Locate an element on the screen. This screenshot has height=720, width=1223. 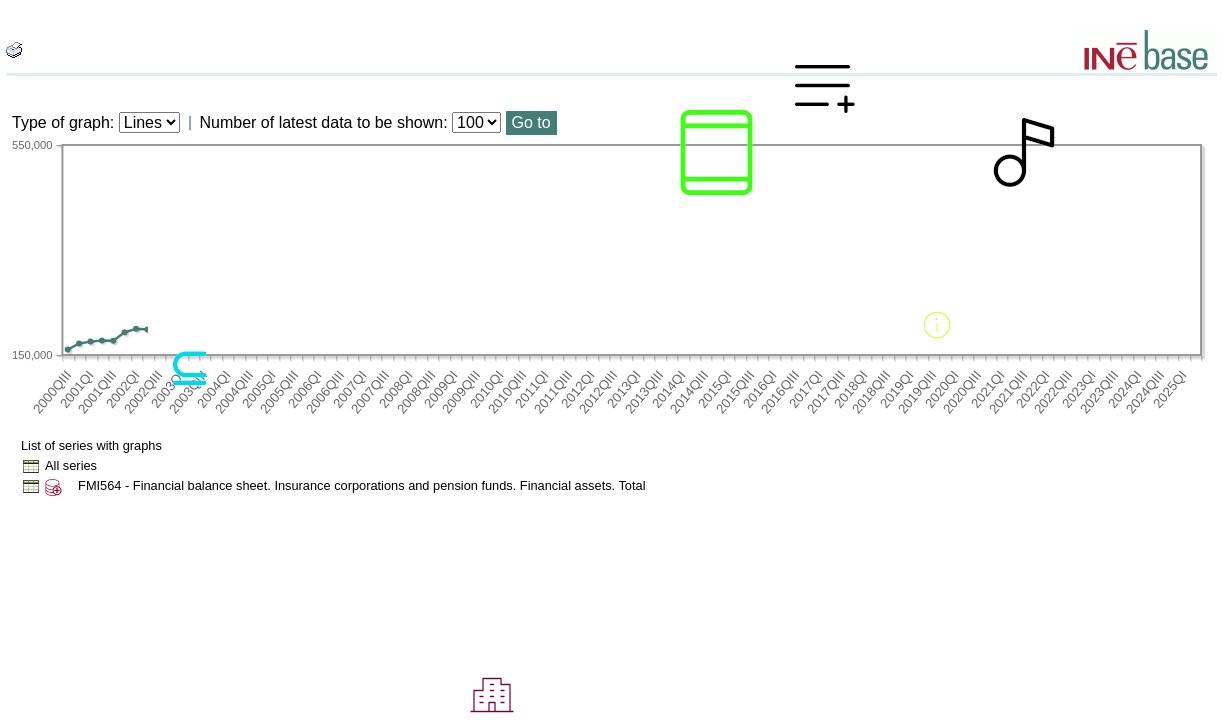
view apartment or building listings is located at coordinates (492, 695).